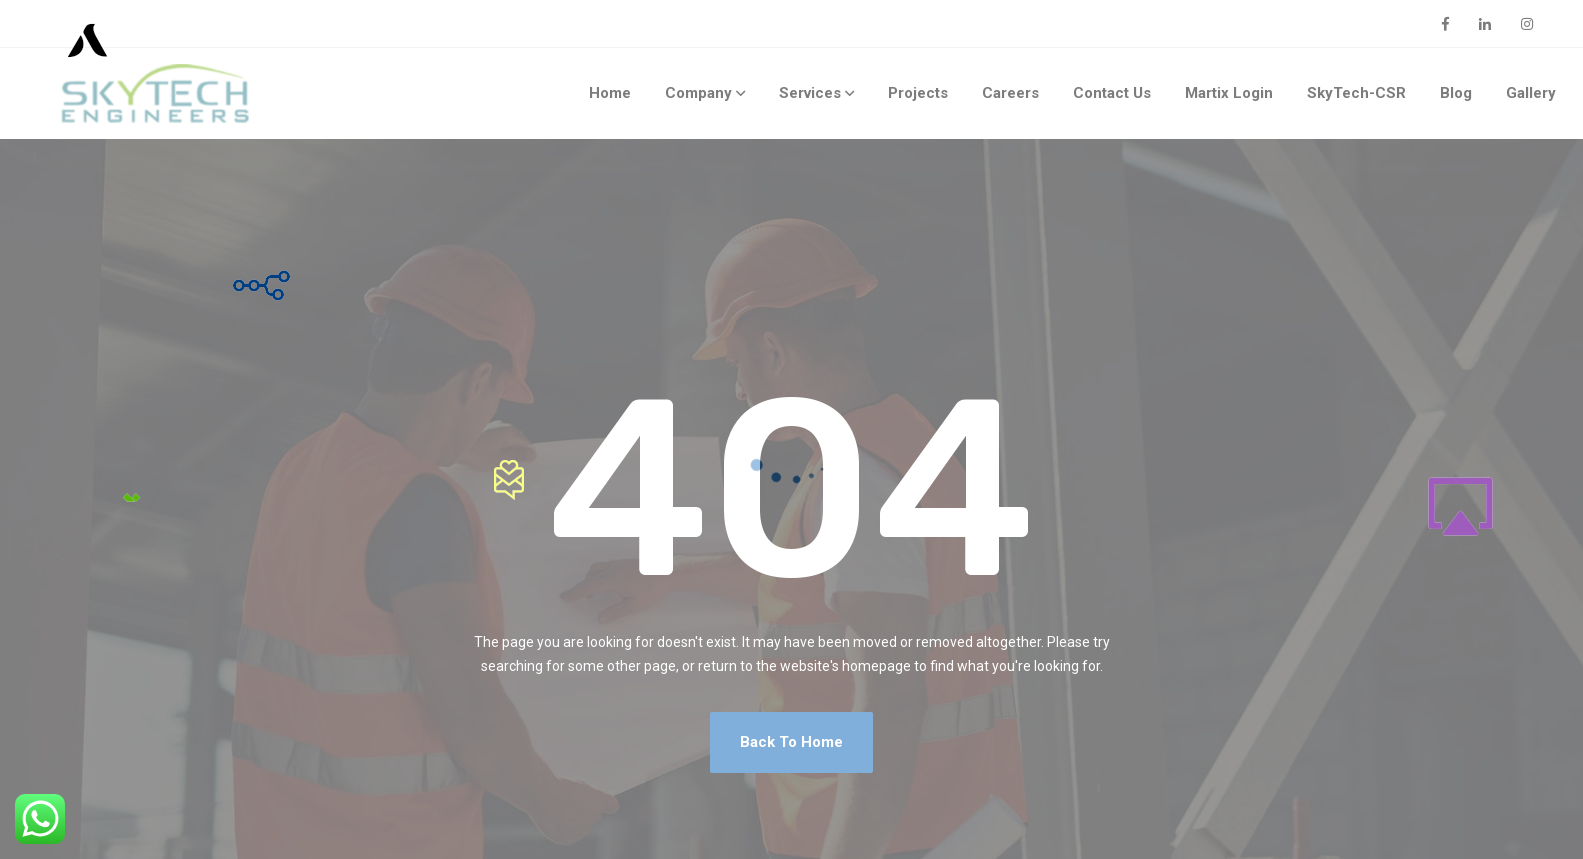 Image resolution: width=1583 pixels, height=859 pixels. Describe the element at coordinates (1460, 506) in the screenshot. I see `stream content to an airplay-enabled device` at that location.